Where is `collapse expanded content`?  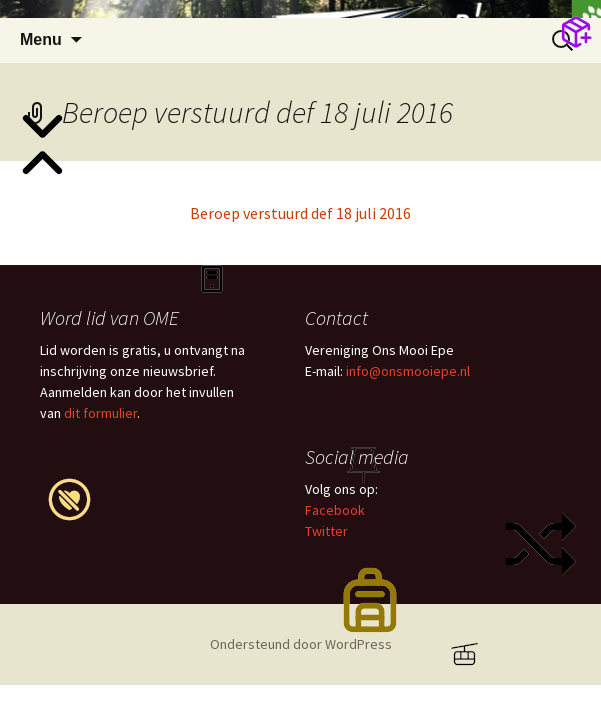 collapse expanded content is located at coordinates (42, 144).